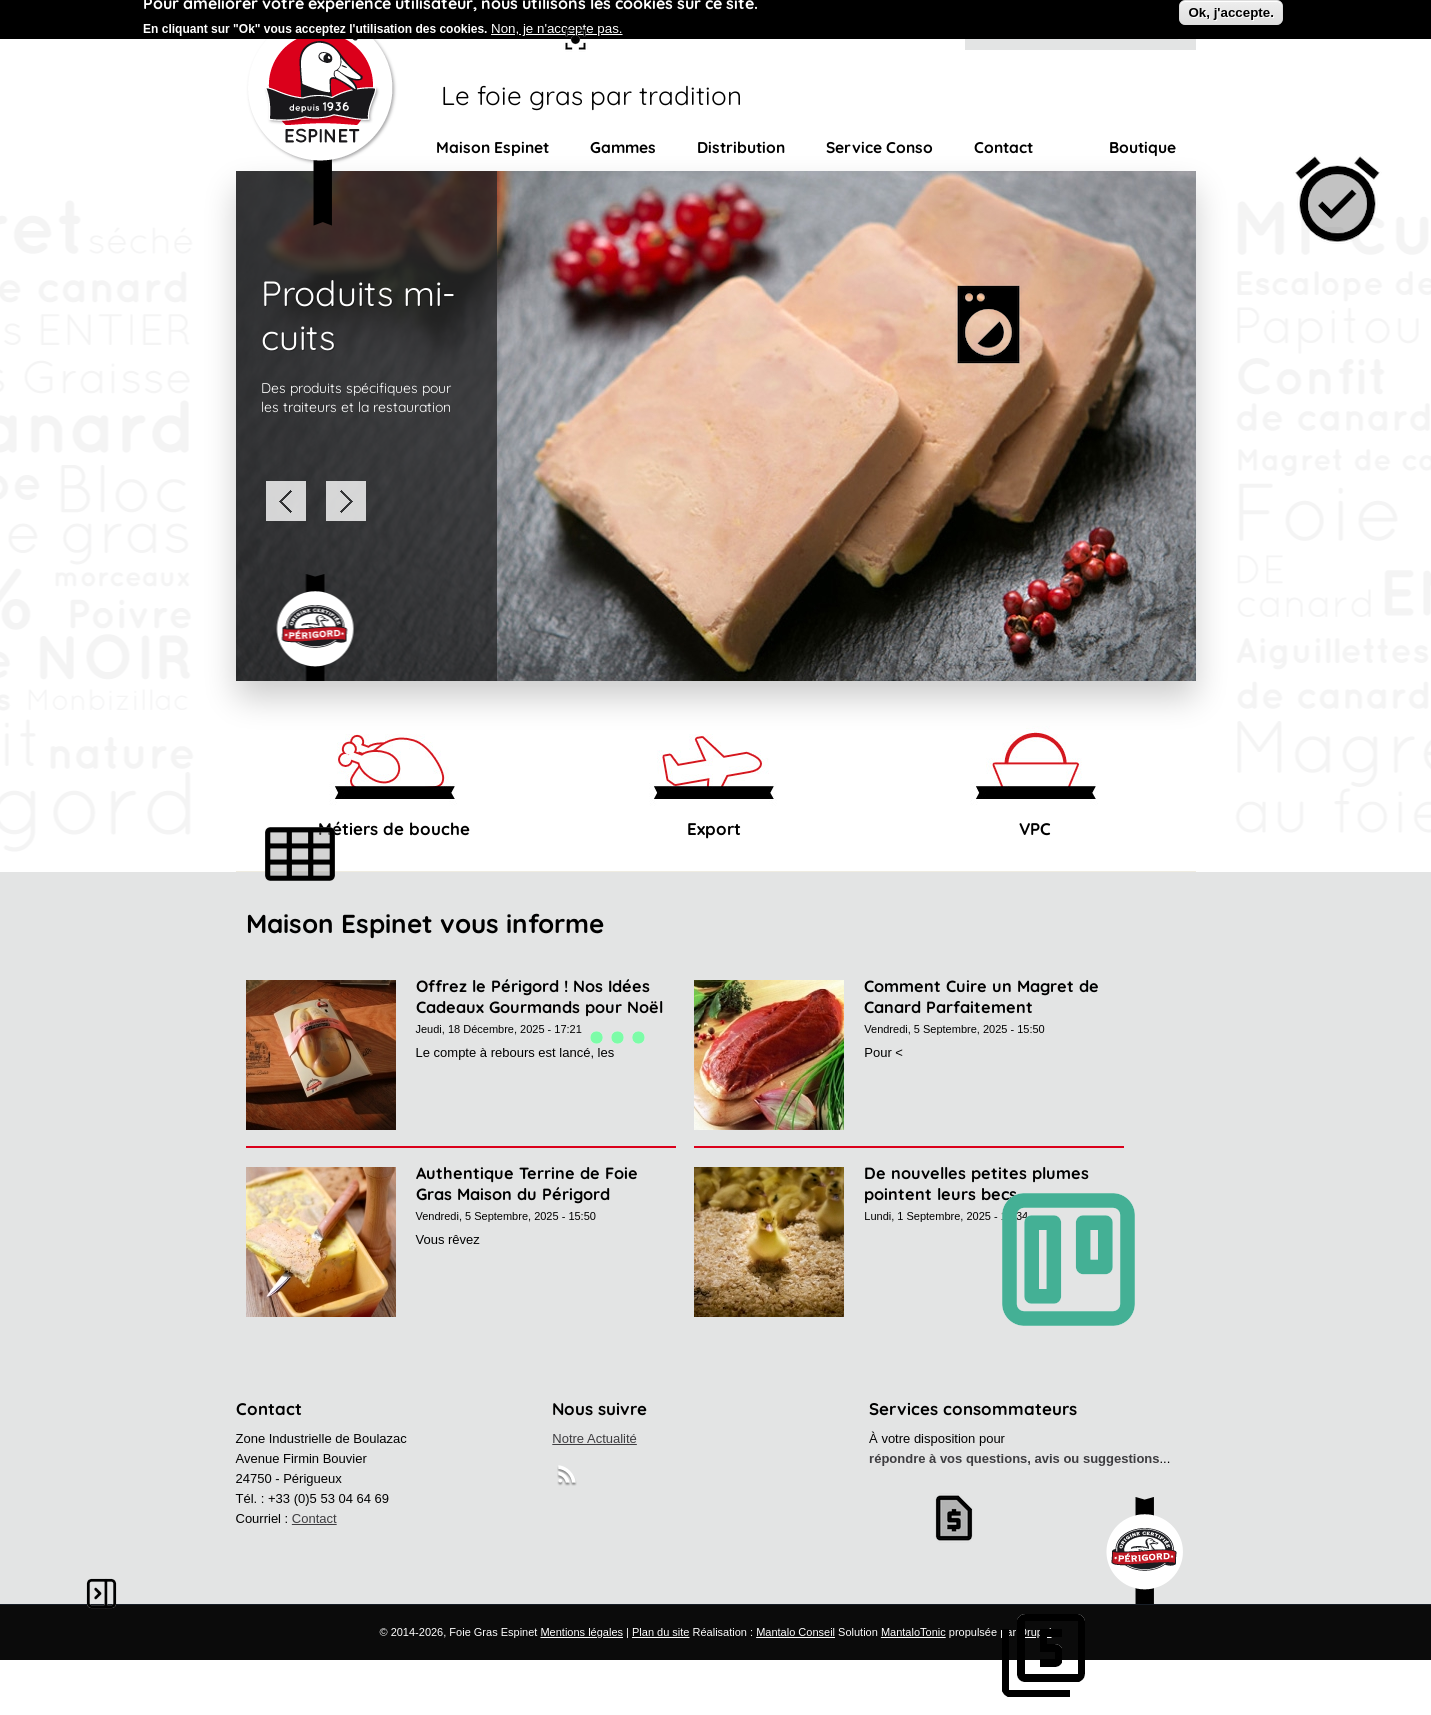  Describe the element at coordinates (1043, 1655) in the screenshot. I see `filter or view the fifth item in a series` at that location.